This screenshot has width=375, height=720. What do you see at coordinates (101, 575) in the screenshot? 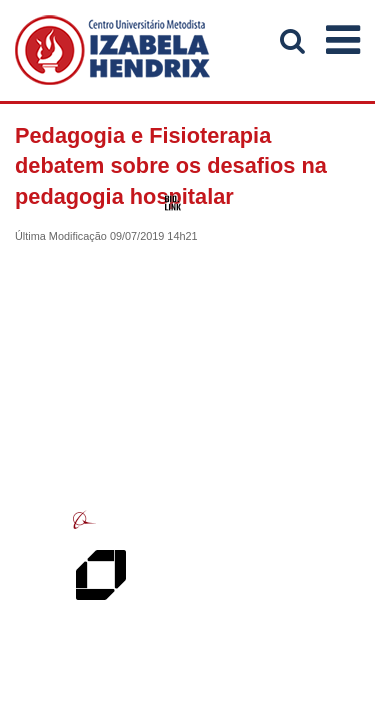
I see `aqua security company logo` at bounding box center [101, 575].